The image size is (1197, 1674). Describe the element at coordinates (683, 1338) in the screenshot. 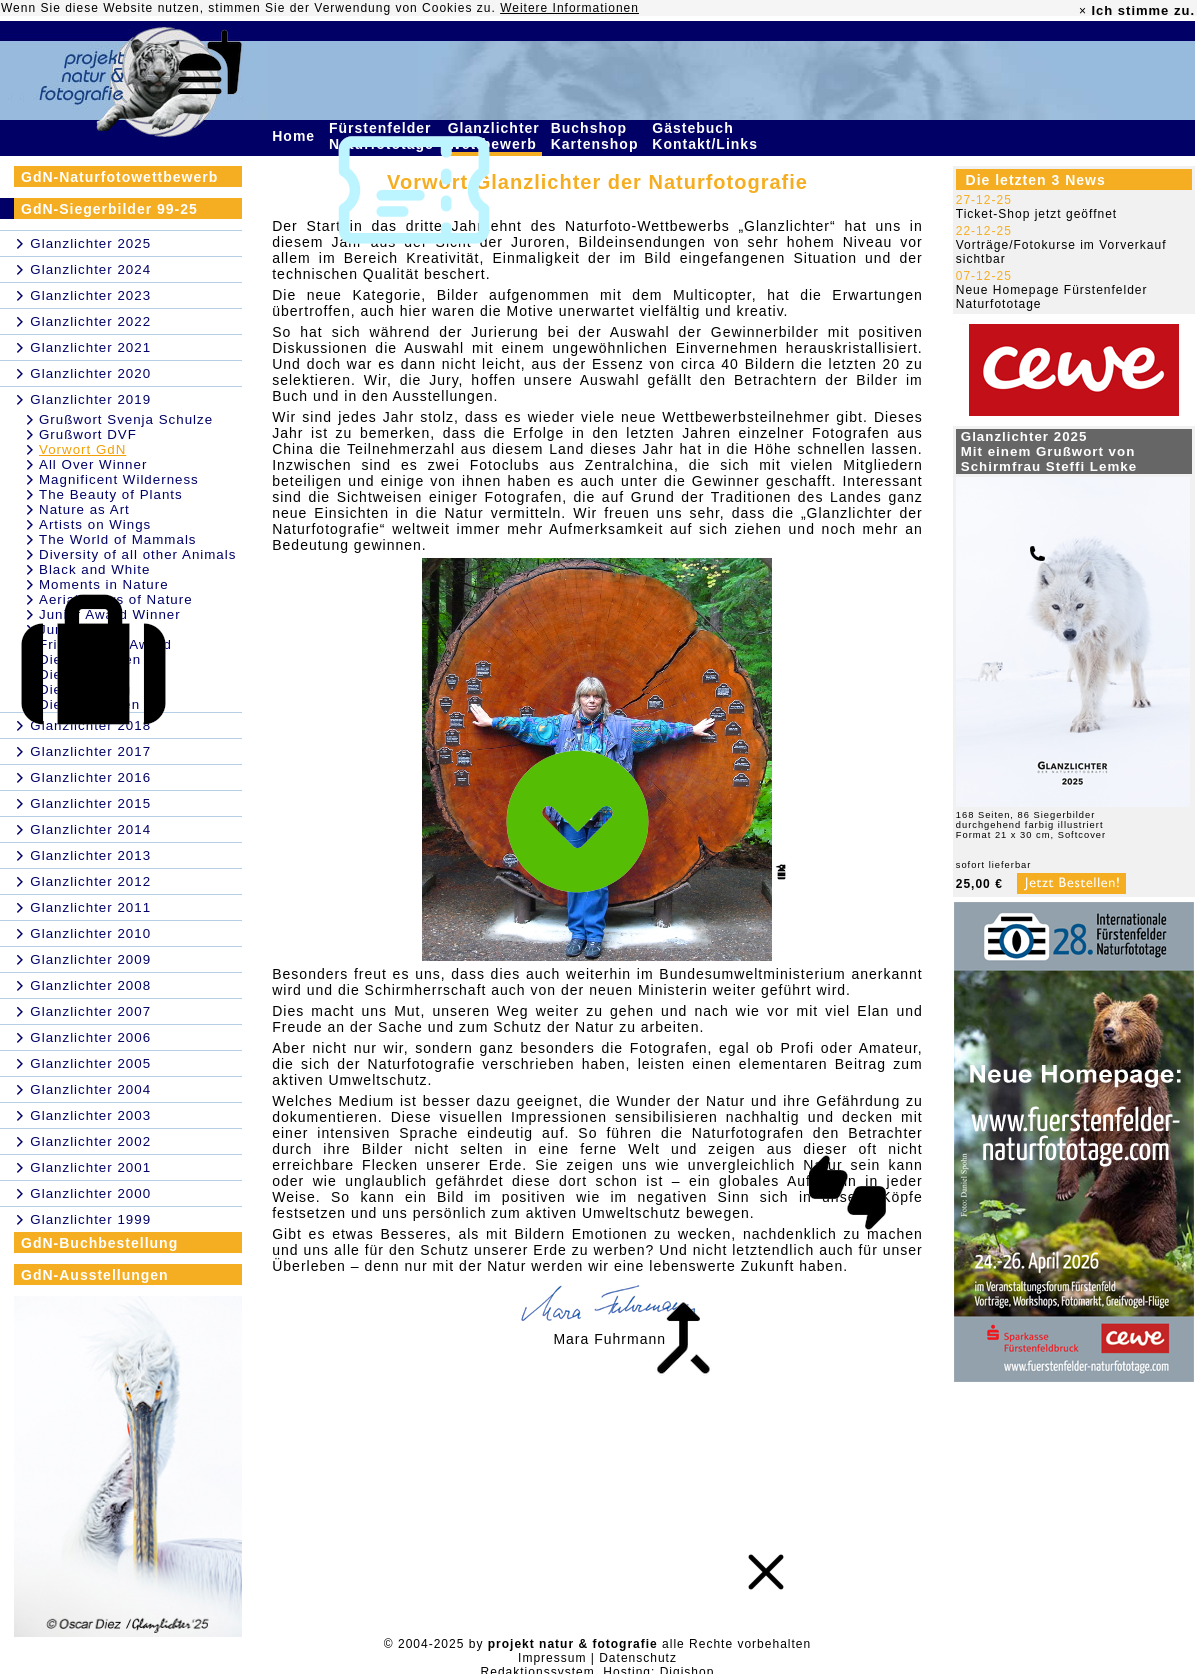

I see `merge branches or items together` at that location.